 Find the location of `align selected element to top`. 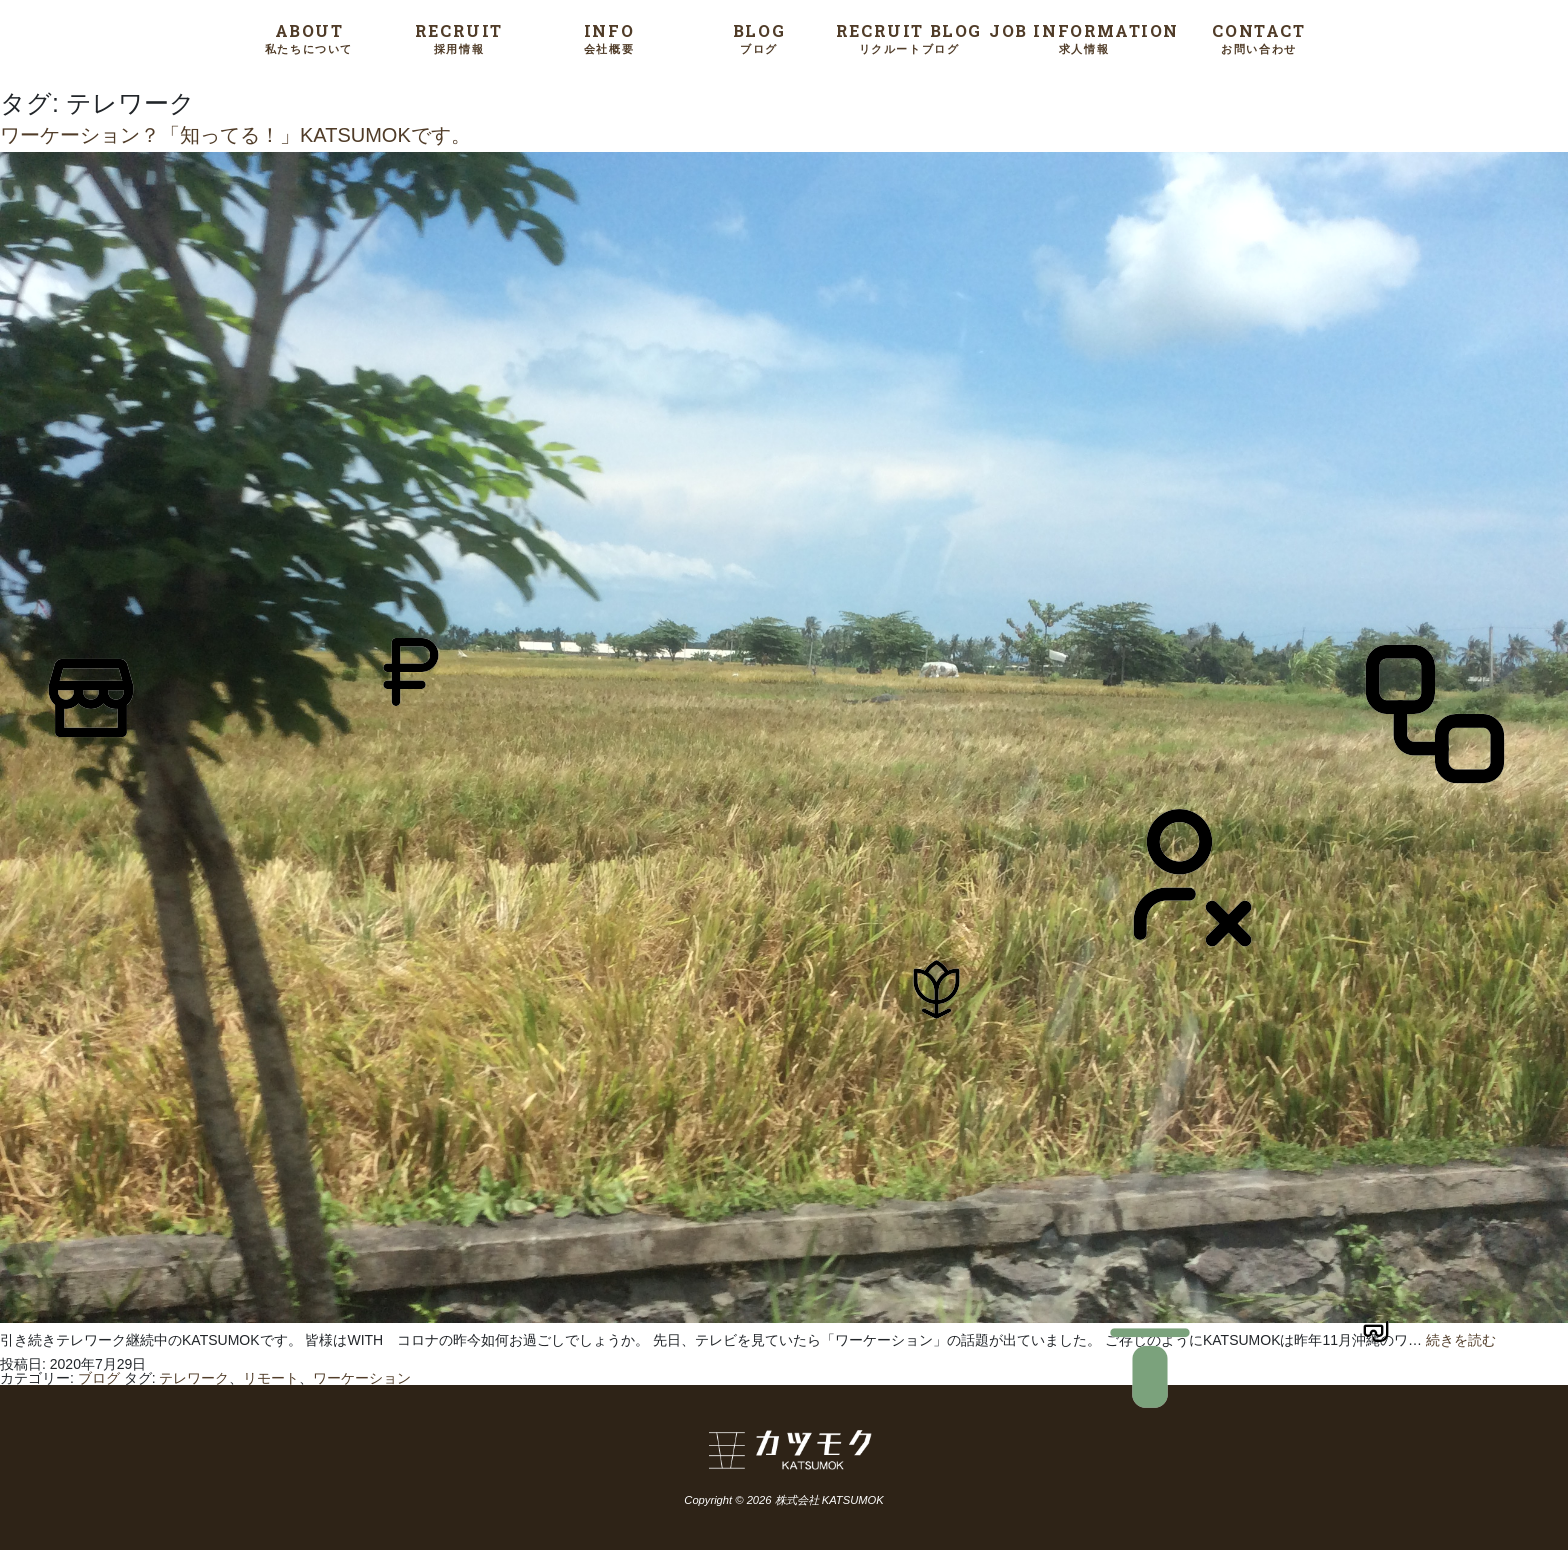

align selected element to top is located at coordinates (1150, 1368).